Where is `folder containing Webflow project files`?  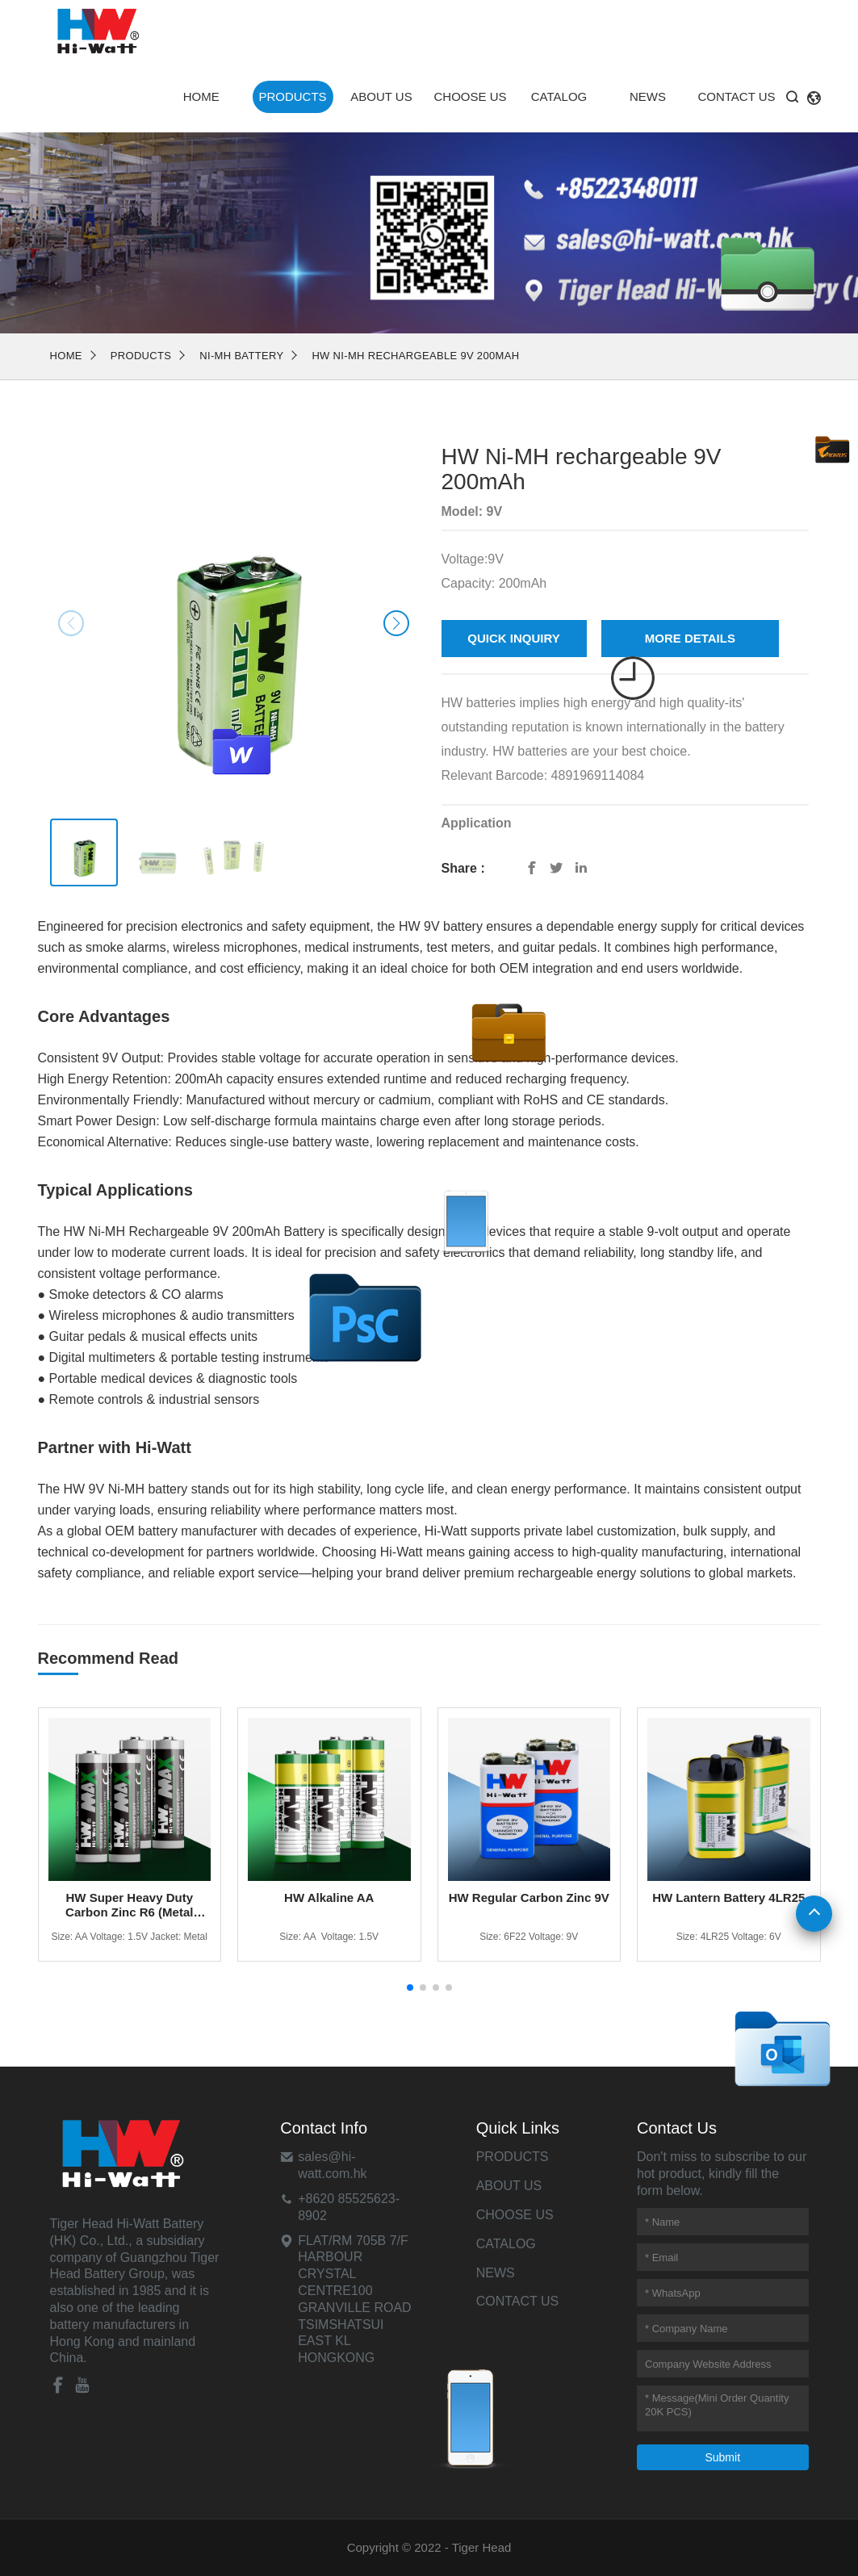
folder containing Webflow project files is located at coordinates (241, 753).